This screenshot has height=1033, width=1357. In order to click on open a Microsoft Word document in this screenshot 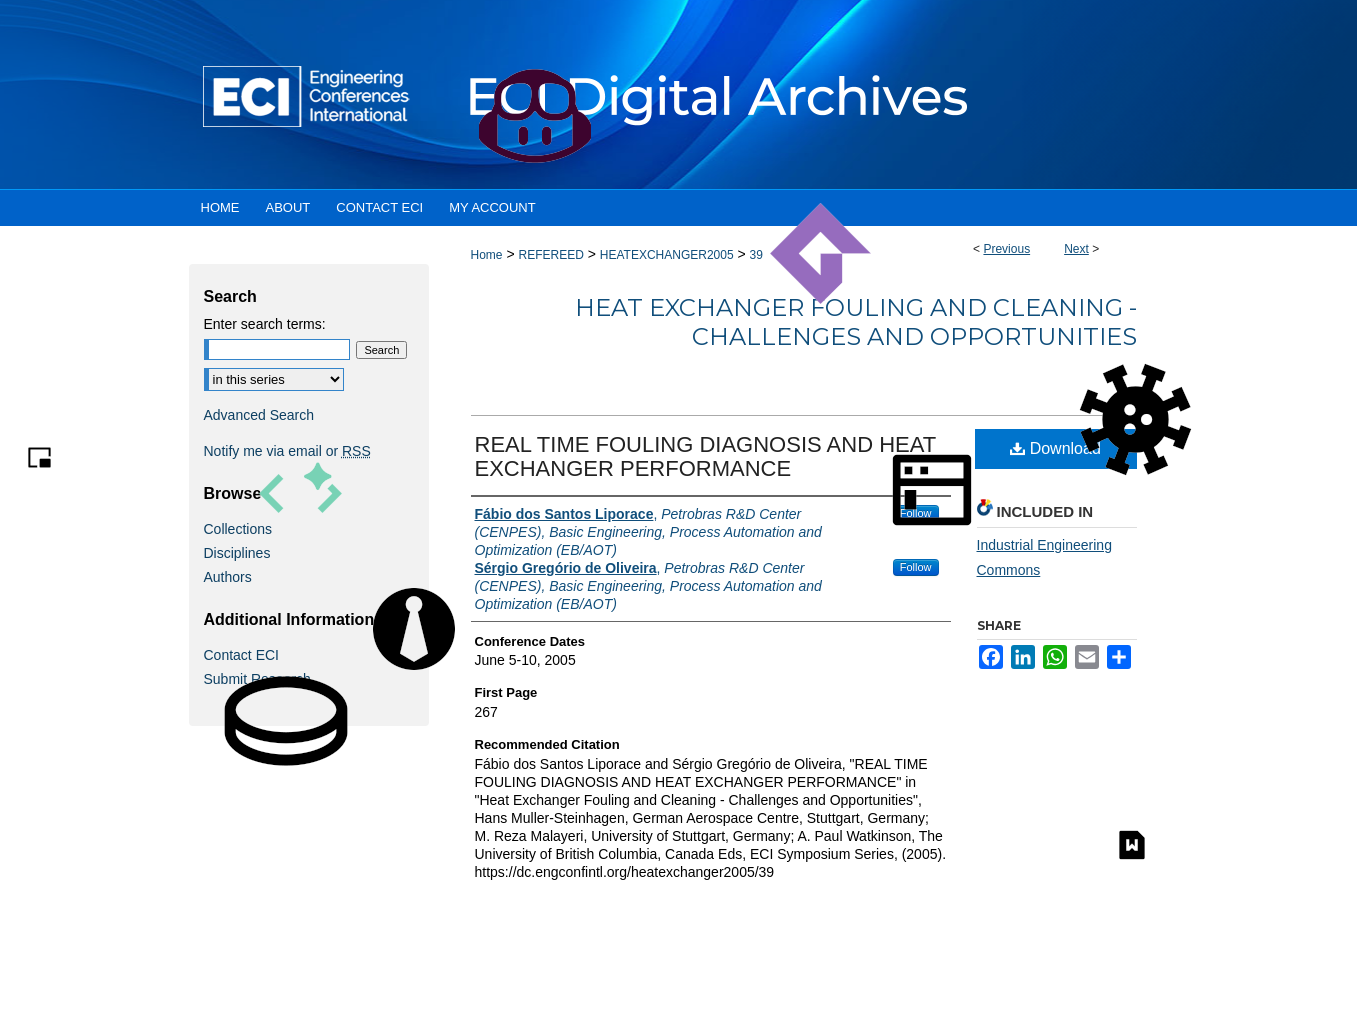, I will do `click(1132, 845)`.